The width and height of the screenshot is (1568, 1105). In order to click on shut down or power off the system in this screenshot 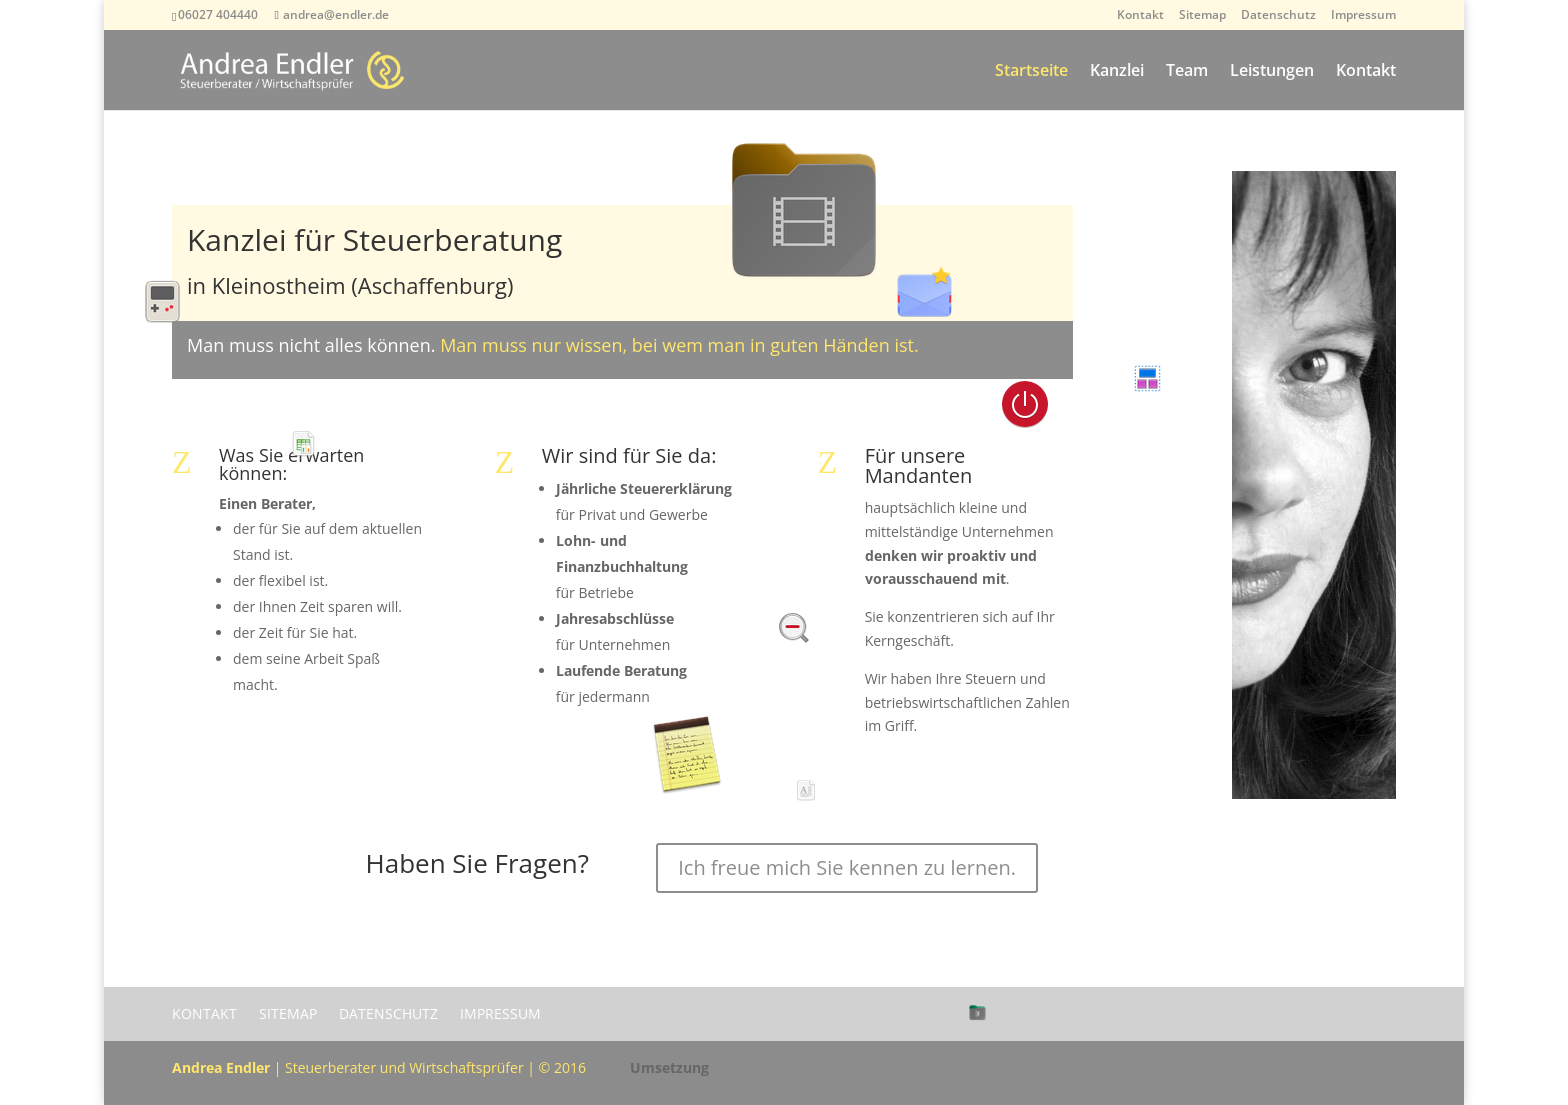, I will do `click(1026, 405)`.